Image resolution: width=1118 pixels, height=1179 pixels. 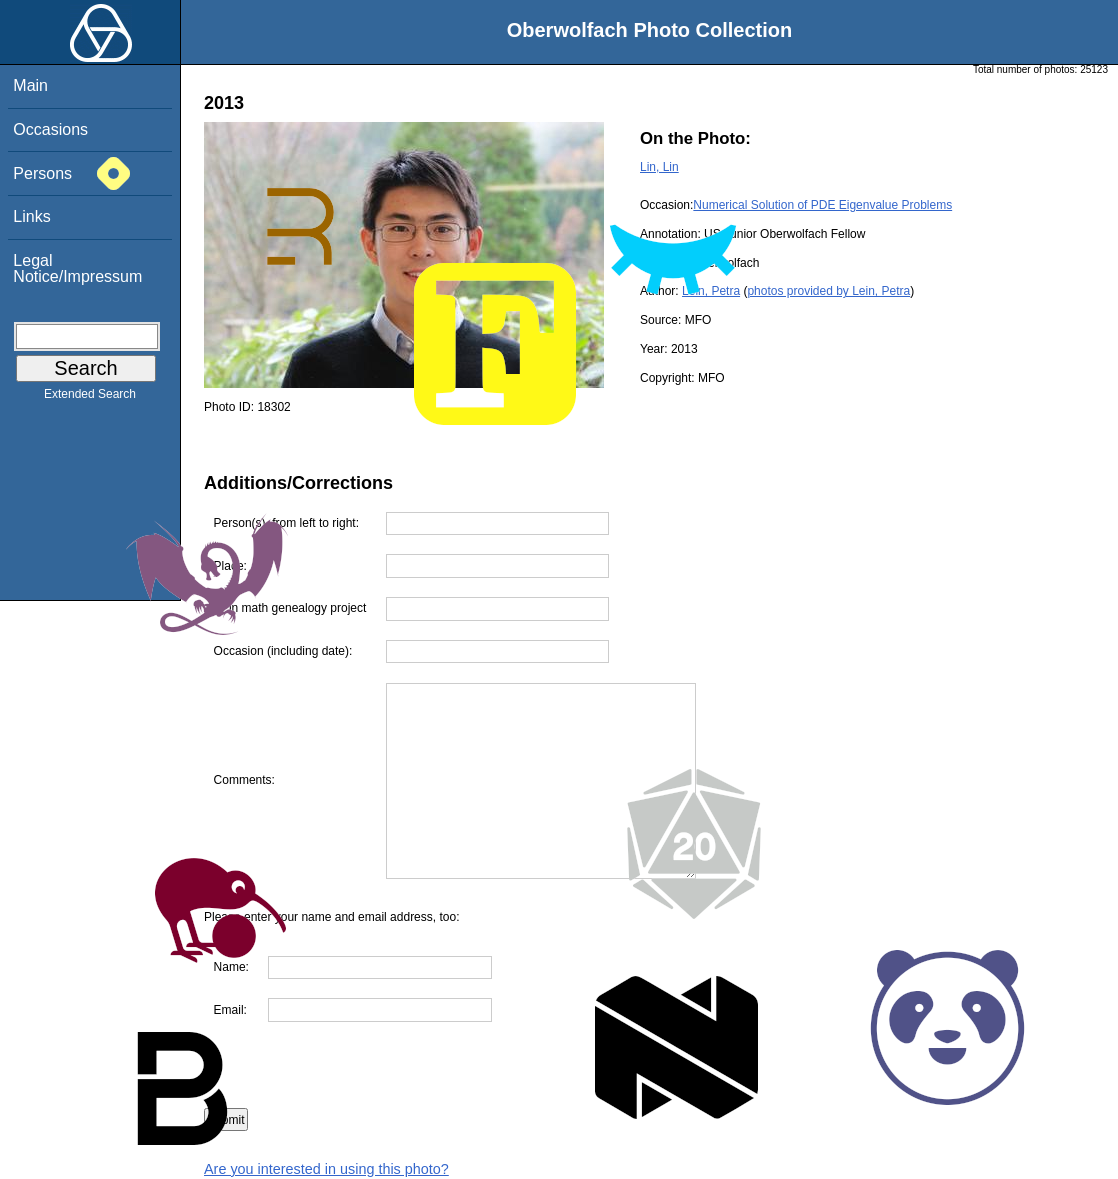 I want to click on remix run framework logo, so click(x=299, y=228).